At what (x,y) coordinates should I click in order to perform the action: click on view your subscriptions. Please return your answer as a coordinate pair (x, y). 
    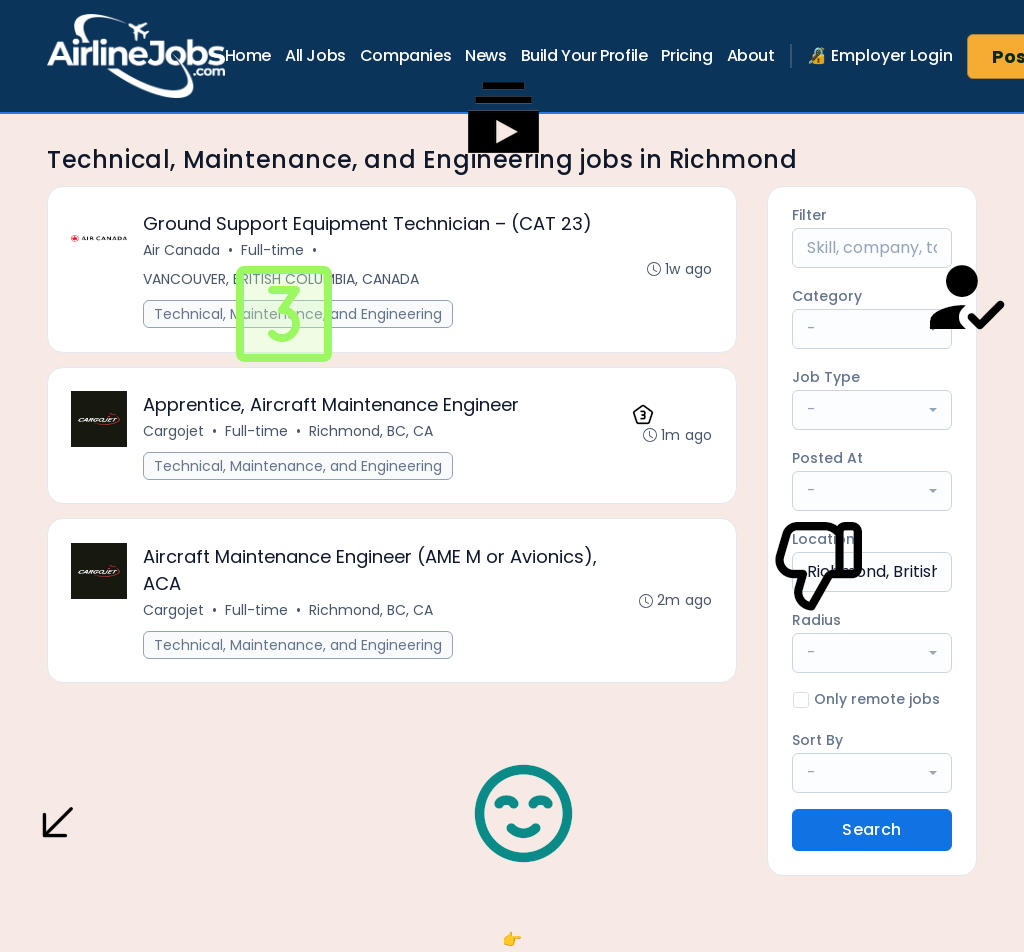
    Looking at the image, I should click on (503, 117).